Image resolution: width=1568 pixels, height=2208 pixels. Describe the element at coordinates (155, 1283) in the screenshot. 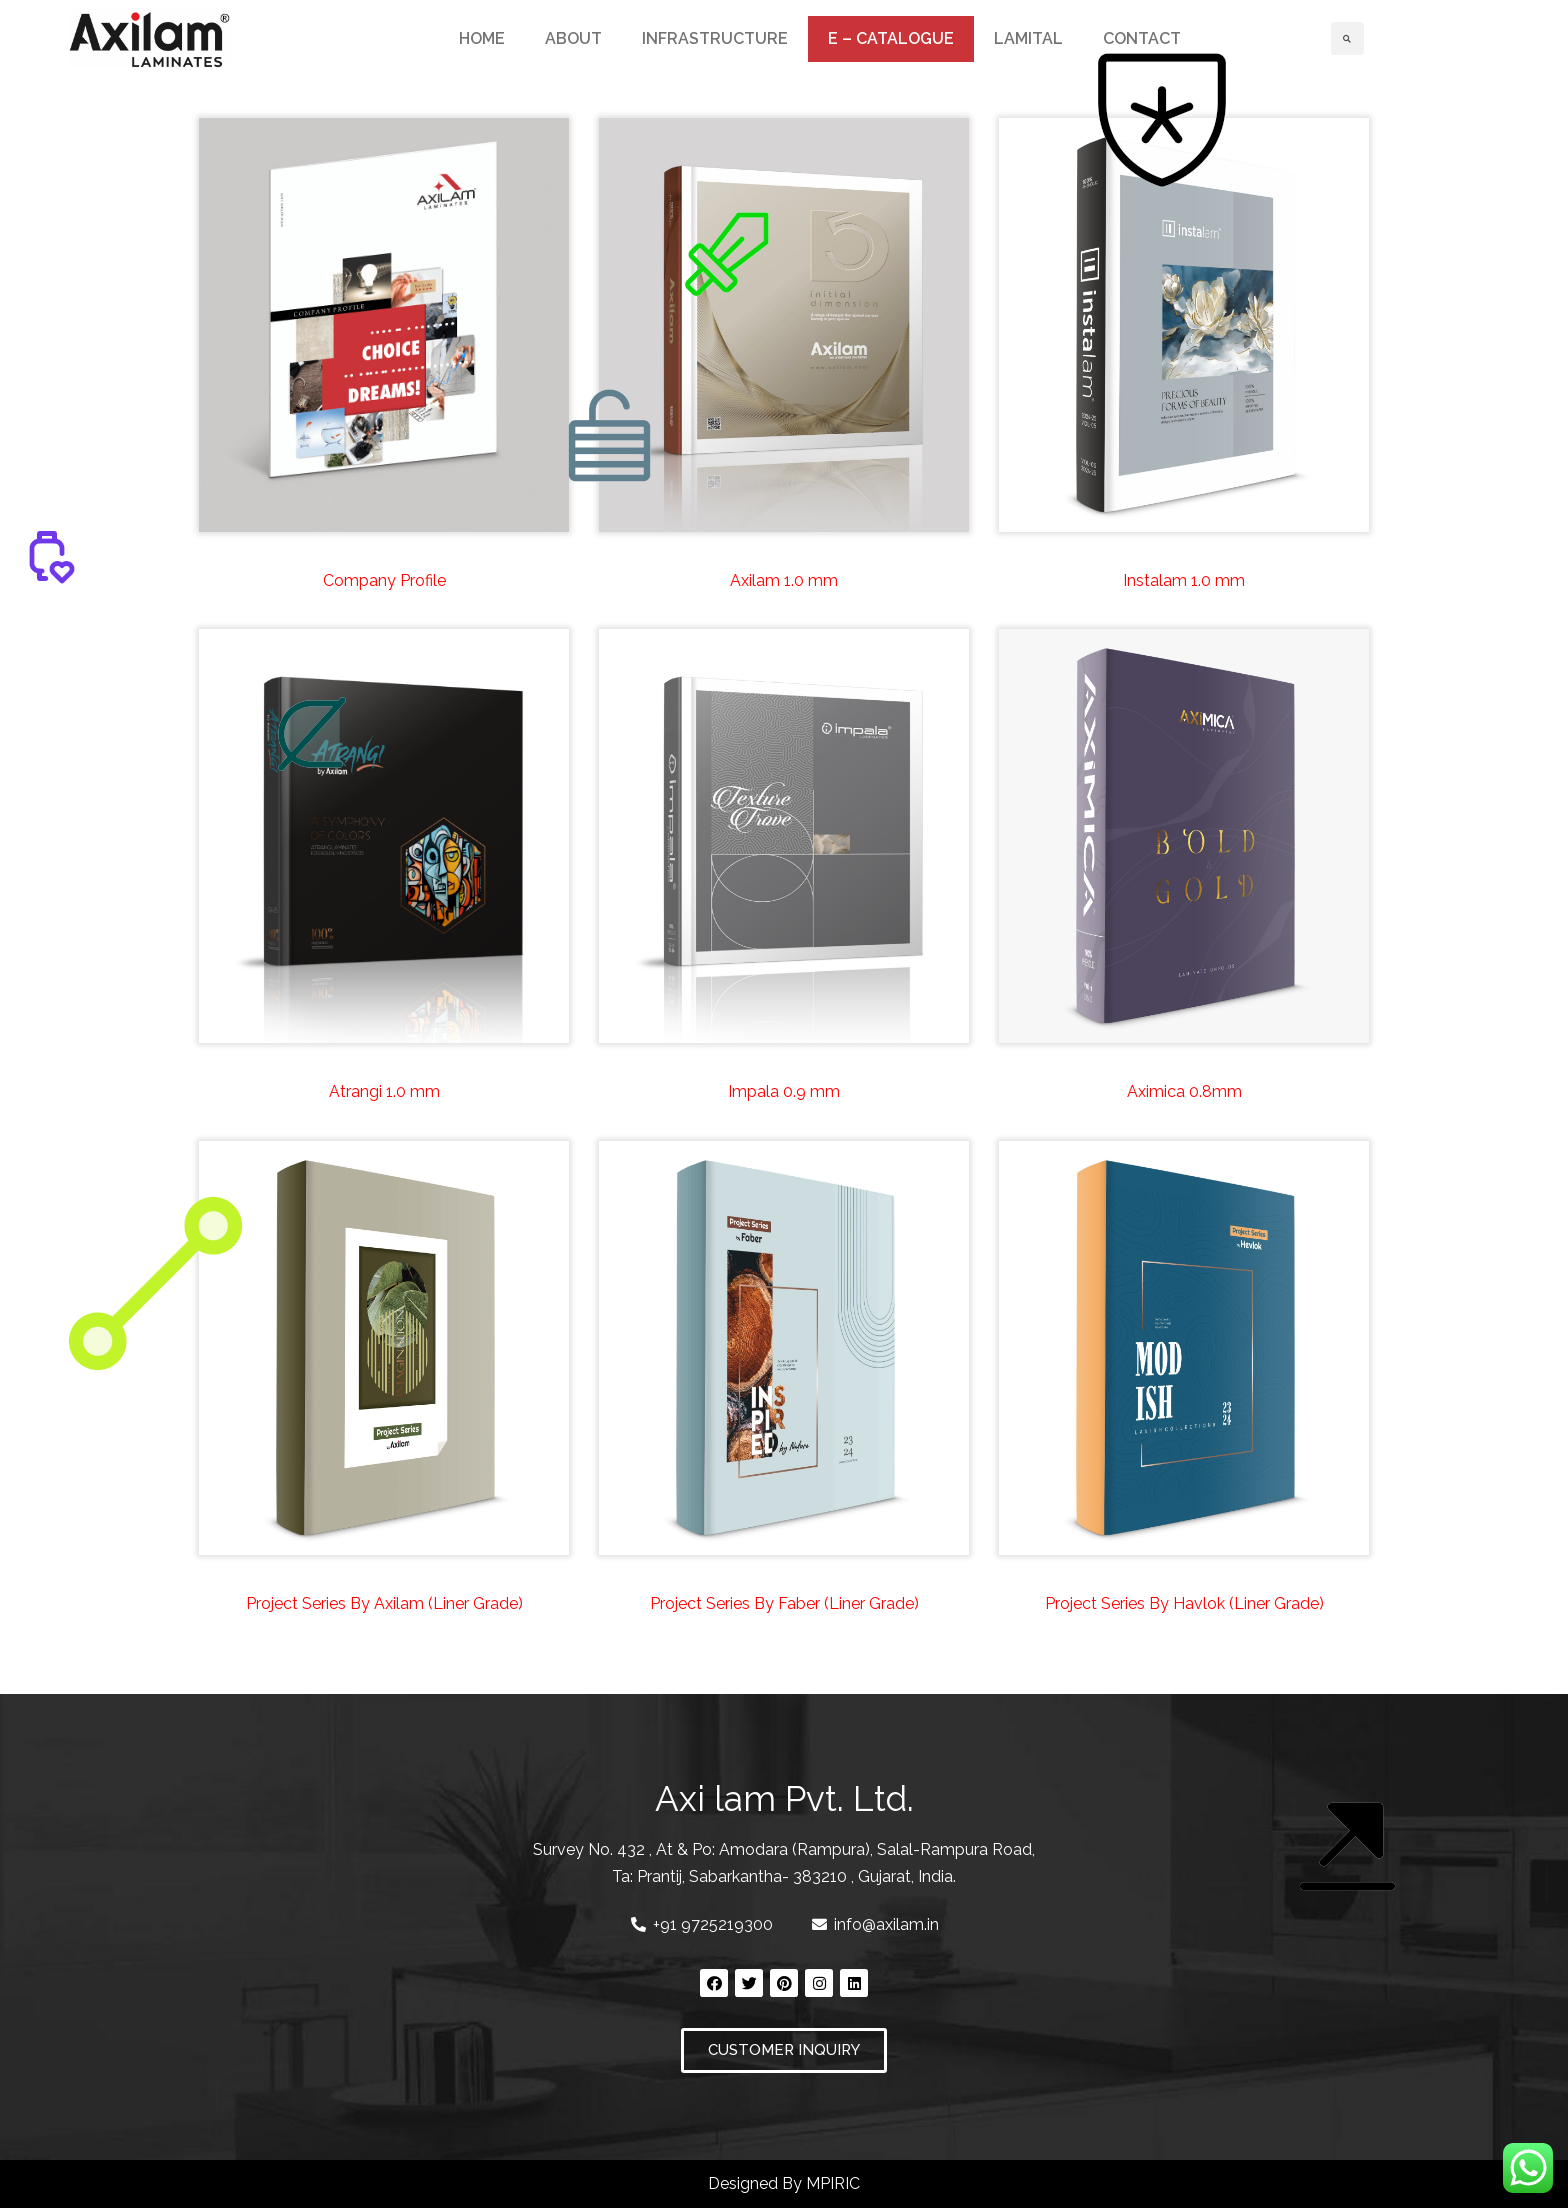

I see `draw a line between two points` at that location.